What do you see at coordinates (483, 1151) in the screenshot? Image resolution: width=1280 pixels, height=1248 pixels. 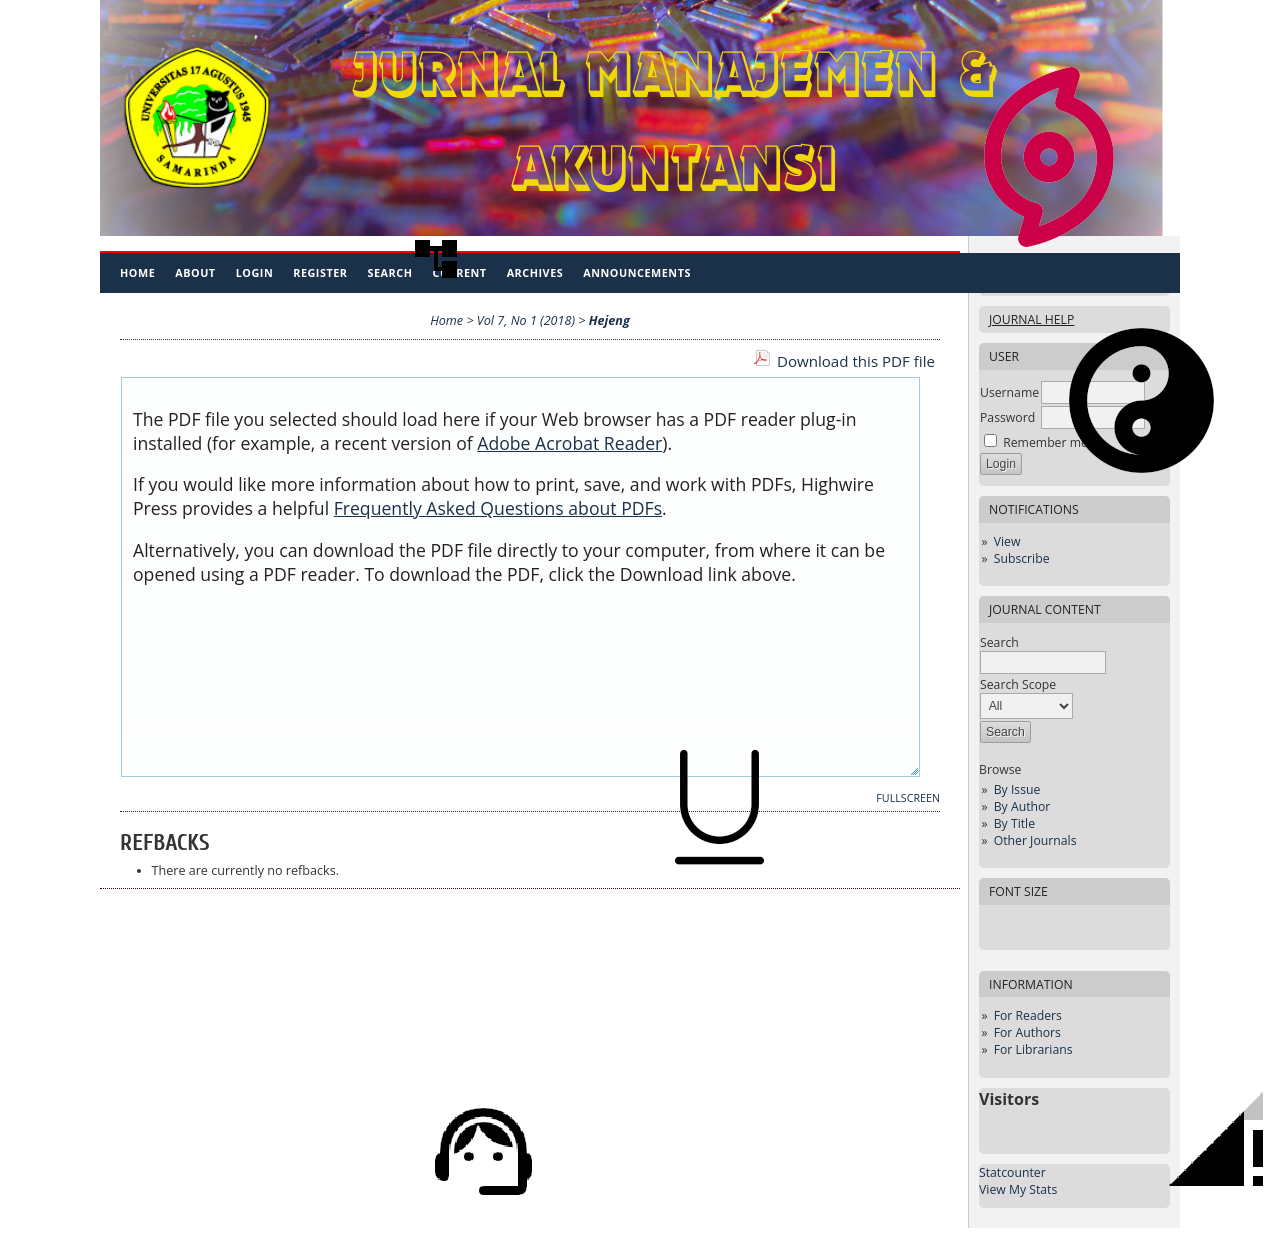 I see `contact customer support` at bounding box center [483, 1151].